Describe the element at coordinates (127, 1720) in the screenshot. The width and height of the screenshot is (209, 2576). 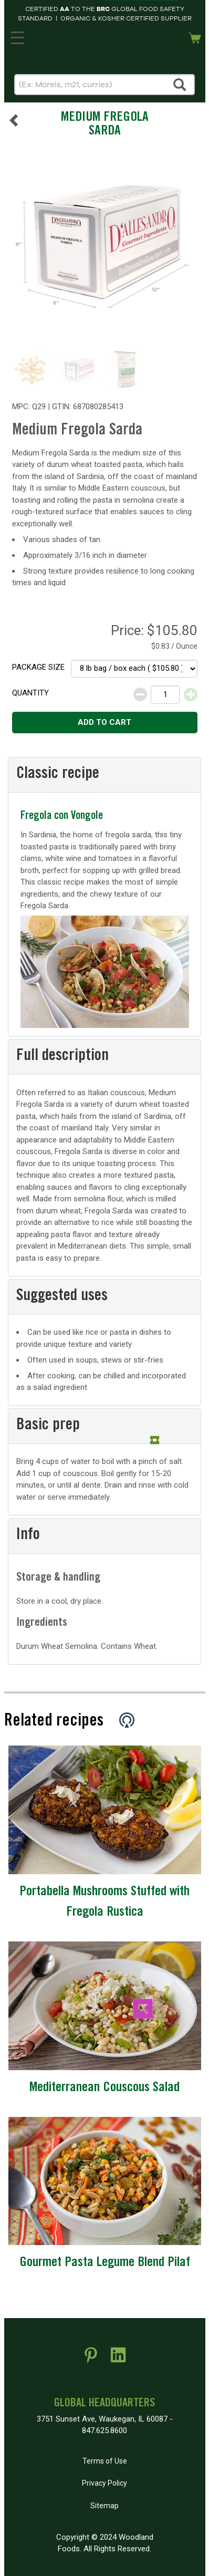
I see `enable GPS or location tracking` at that location.